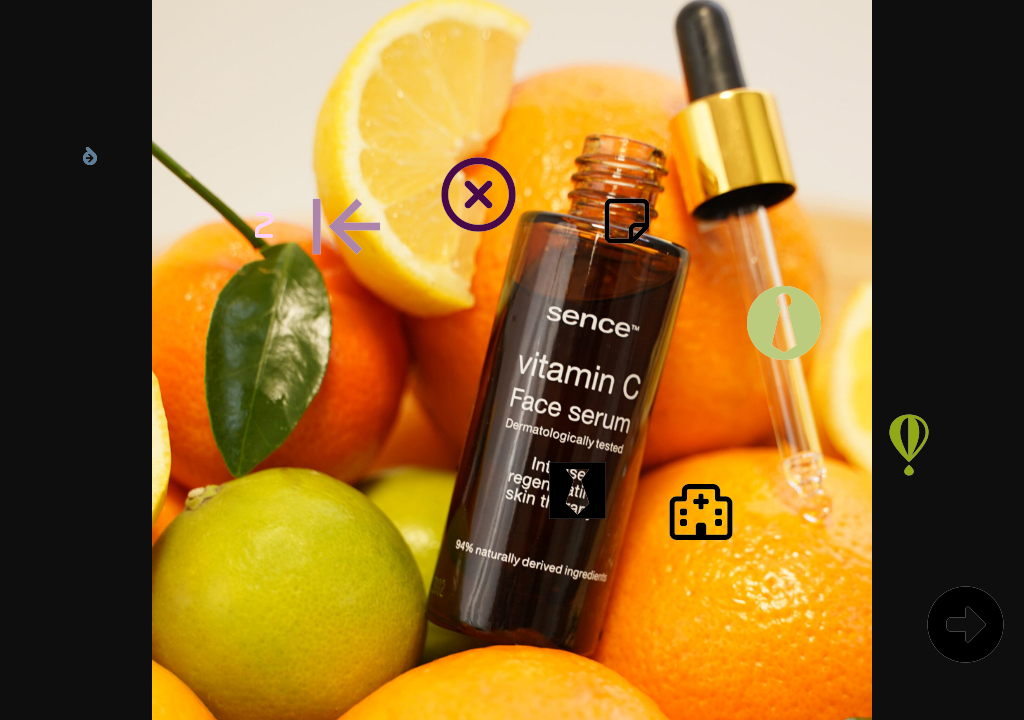 Image resolution: width=1024 pixels, height=720 pixels. What do you see at coordinates (627, 221) in the screenshot?
I see `create a new sticky note` at bounding box center [627, 221].